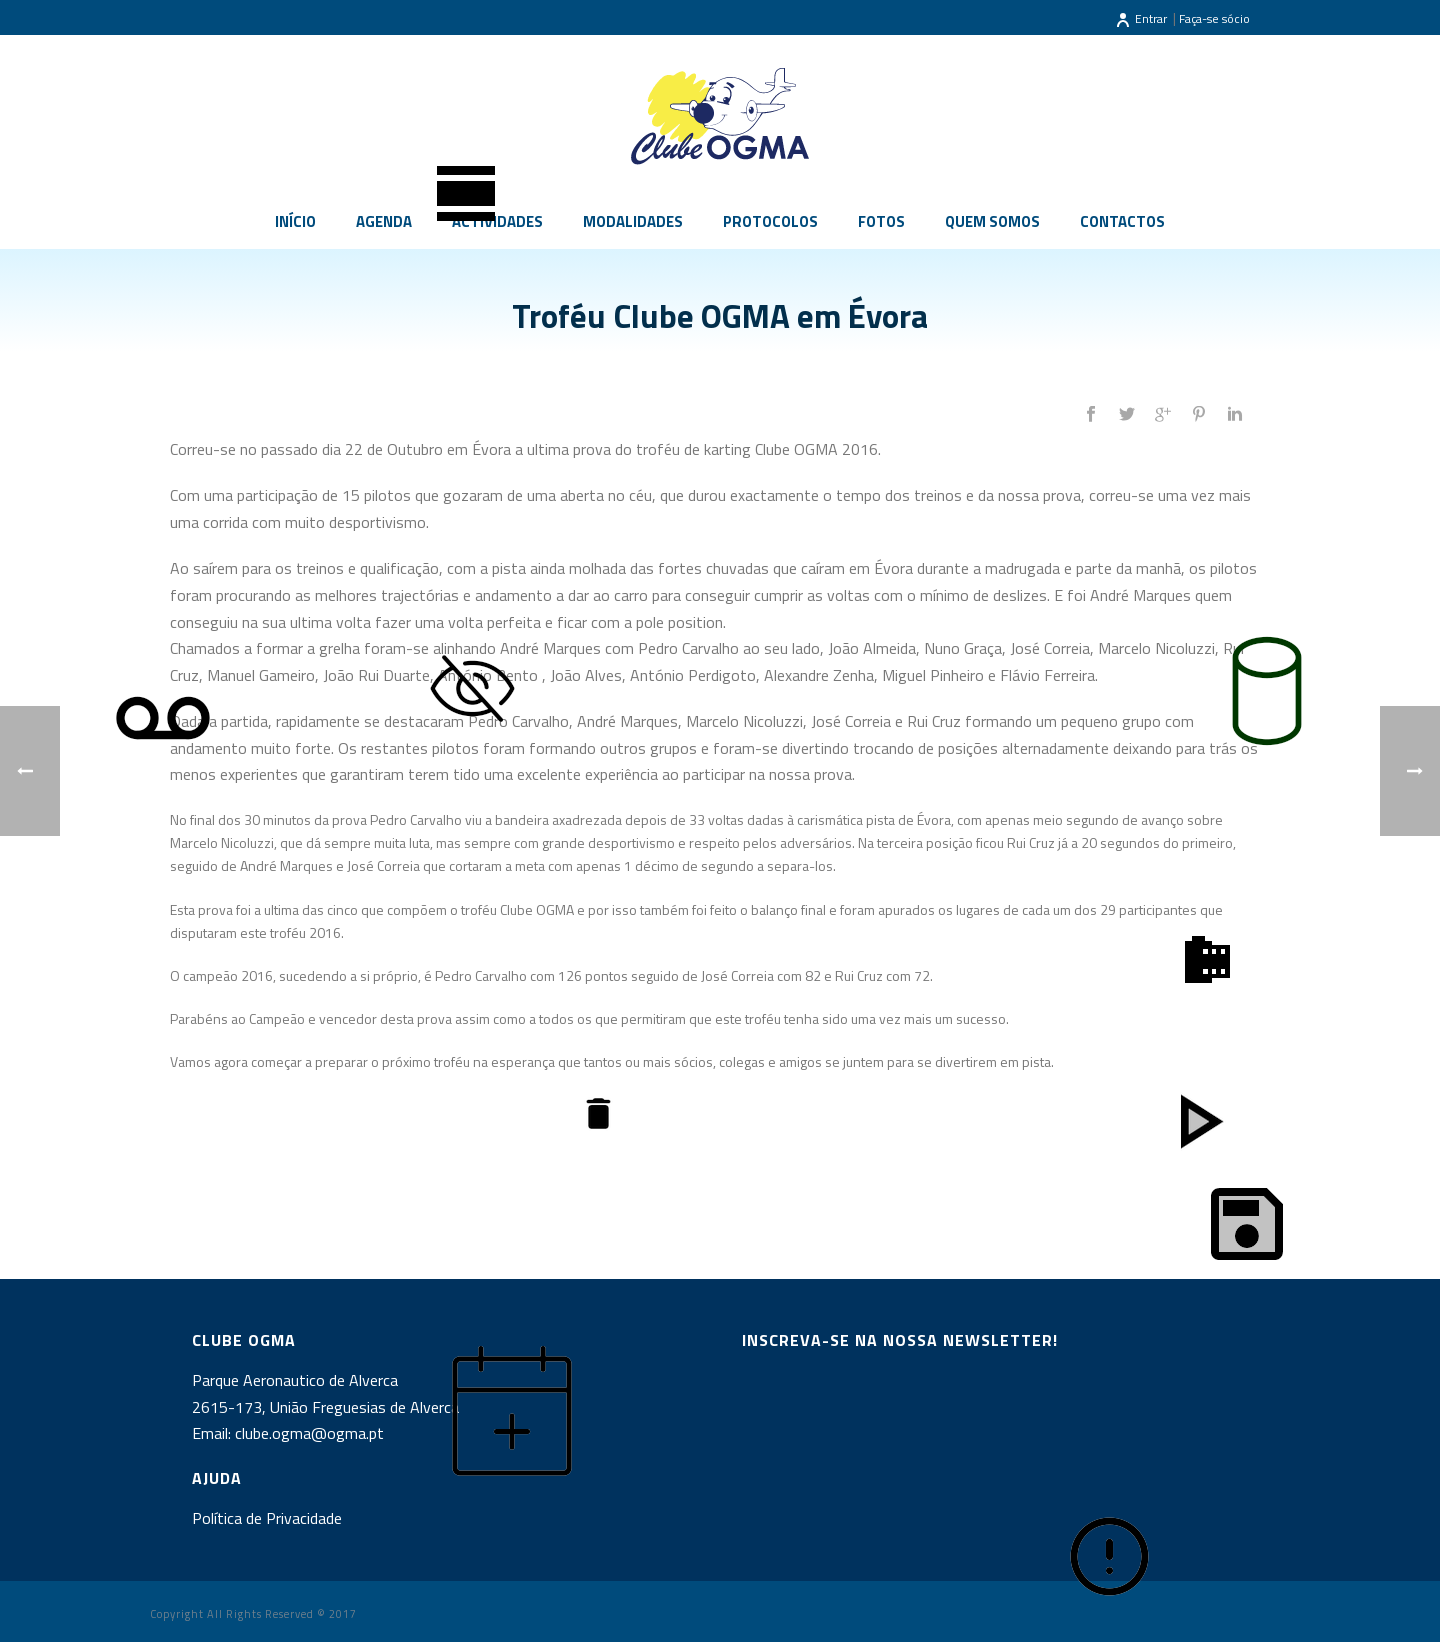 The width and height of the screenshot is (1440, 1642). I want to click on switch to day view in calendar, so click(467, 193).